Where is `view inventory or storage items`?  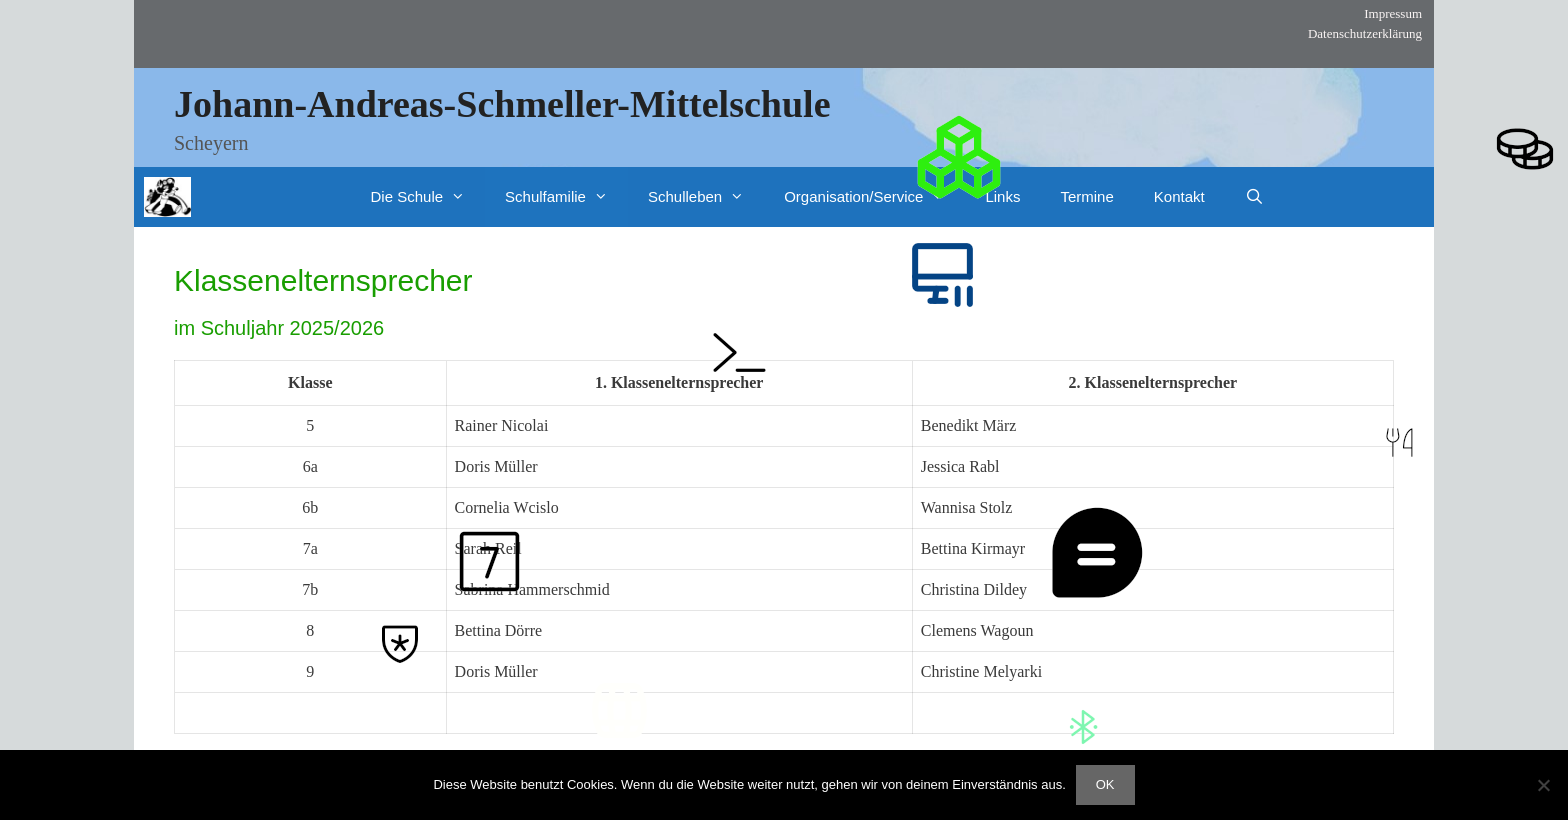 view inventory or storage items is located at coordinates (619, 710).